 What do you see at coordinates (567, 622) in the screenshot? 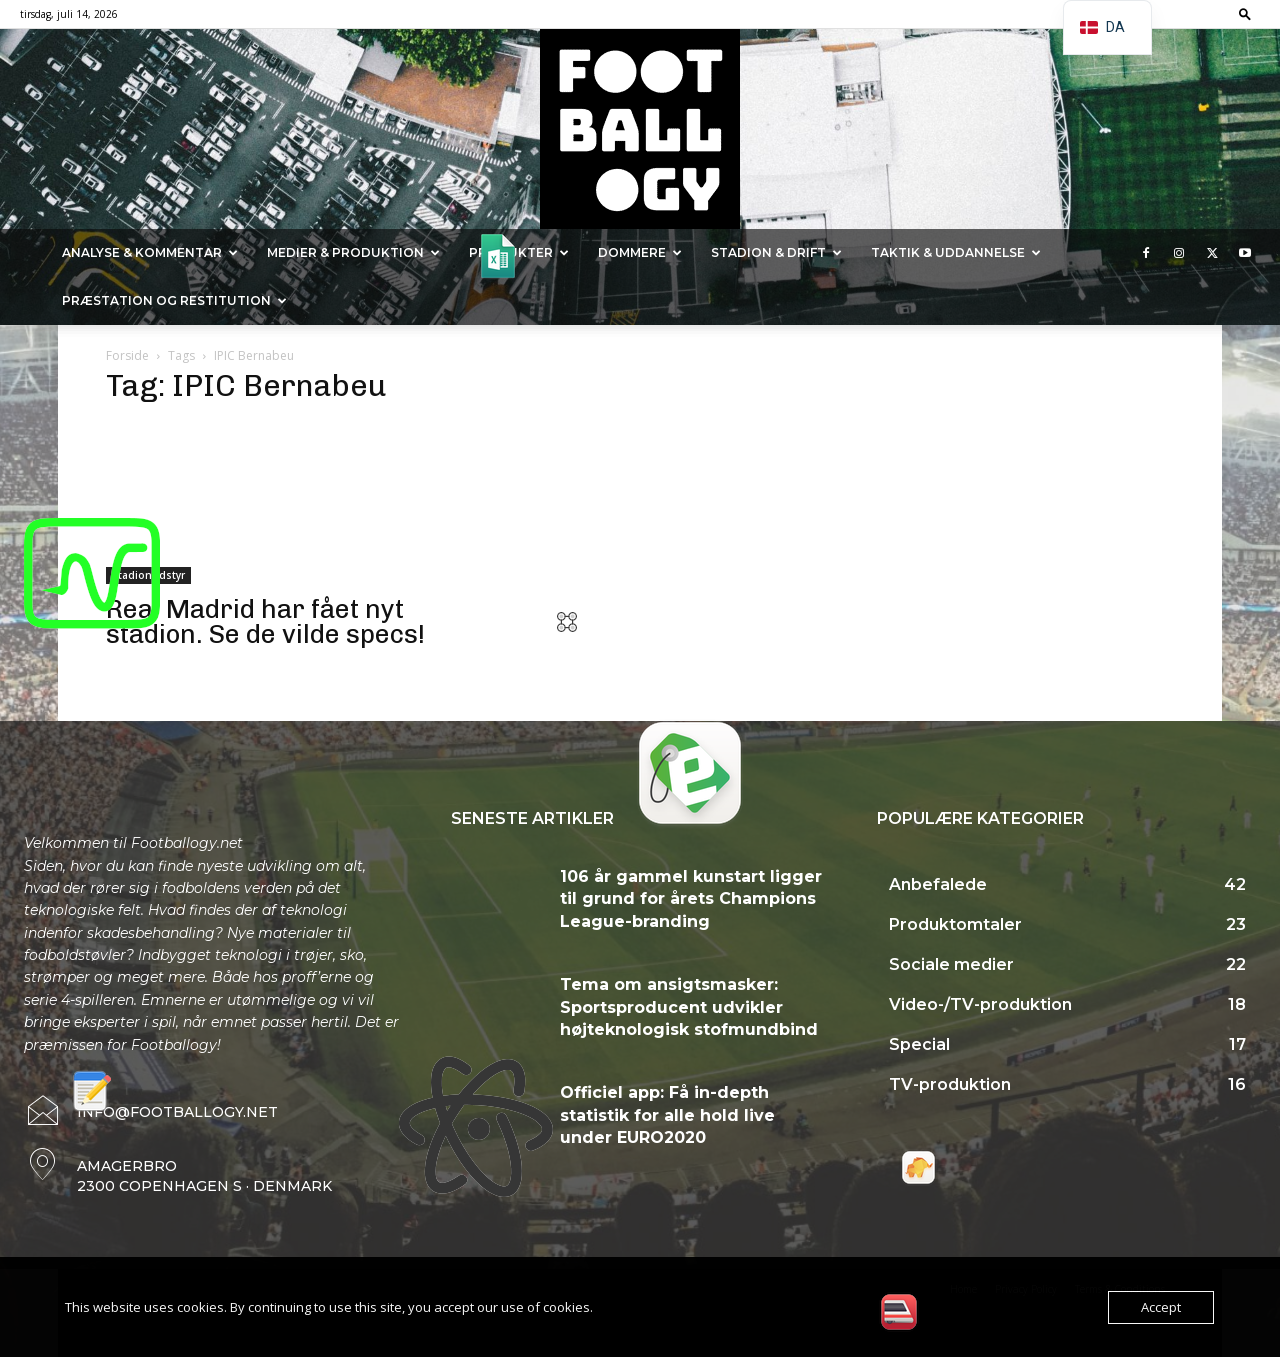
I see `configure hot corners behavior` at bounding box center [567, 622].